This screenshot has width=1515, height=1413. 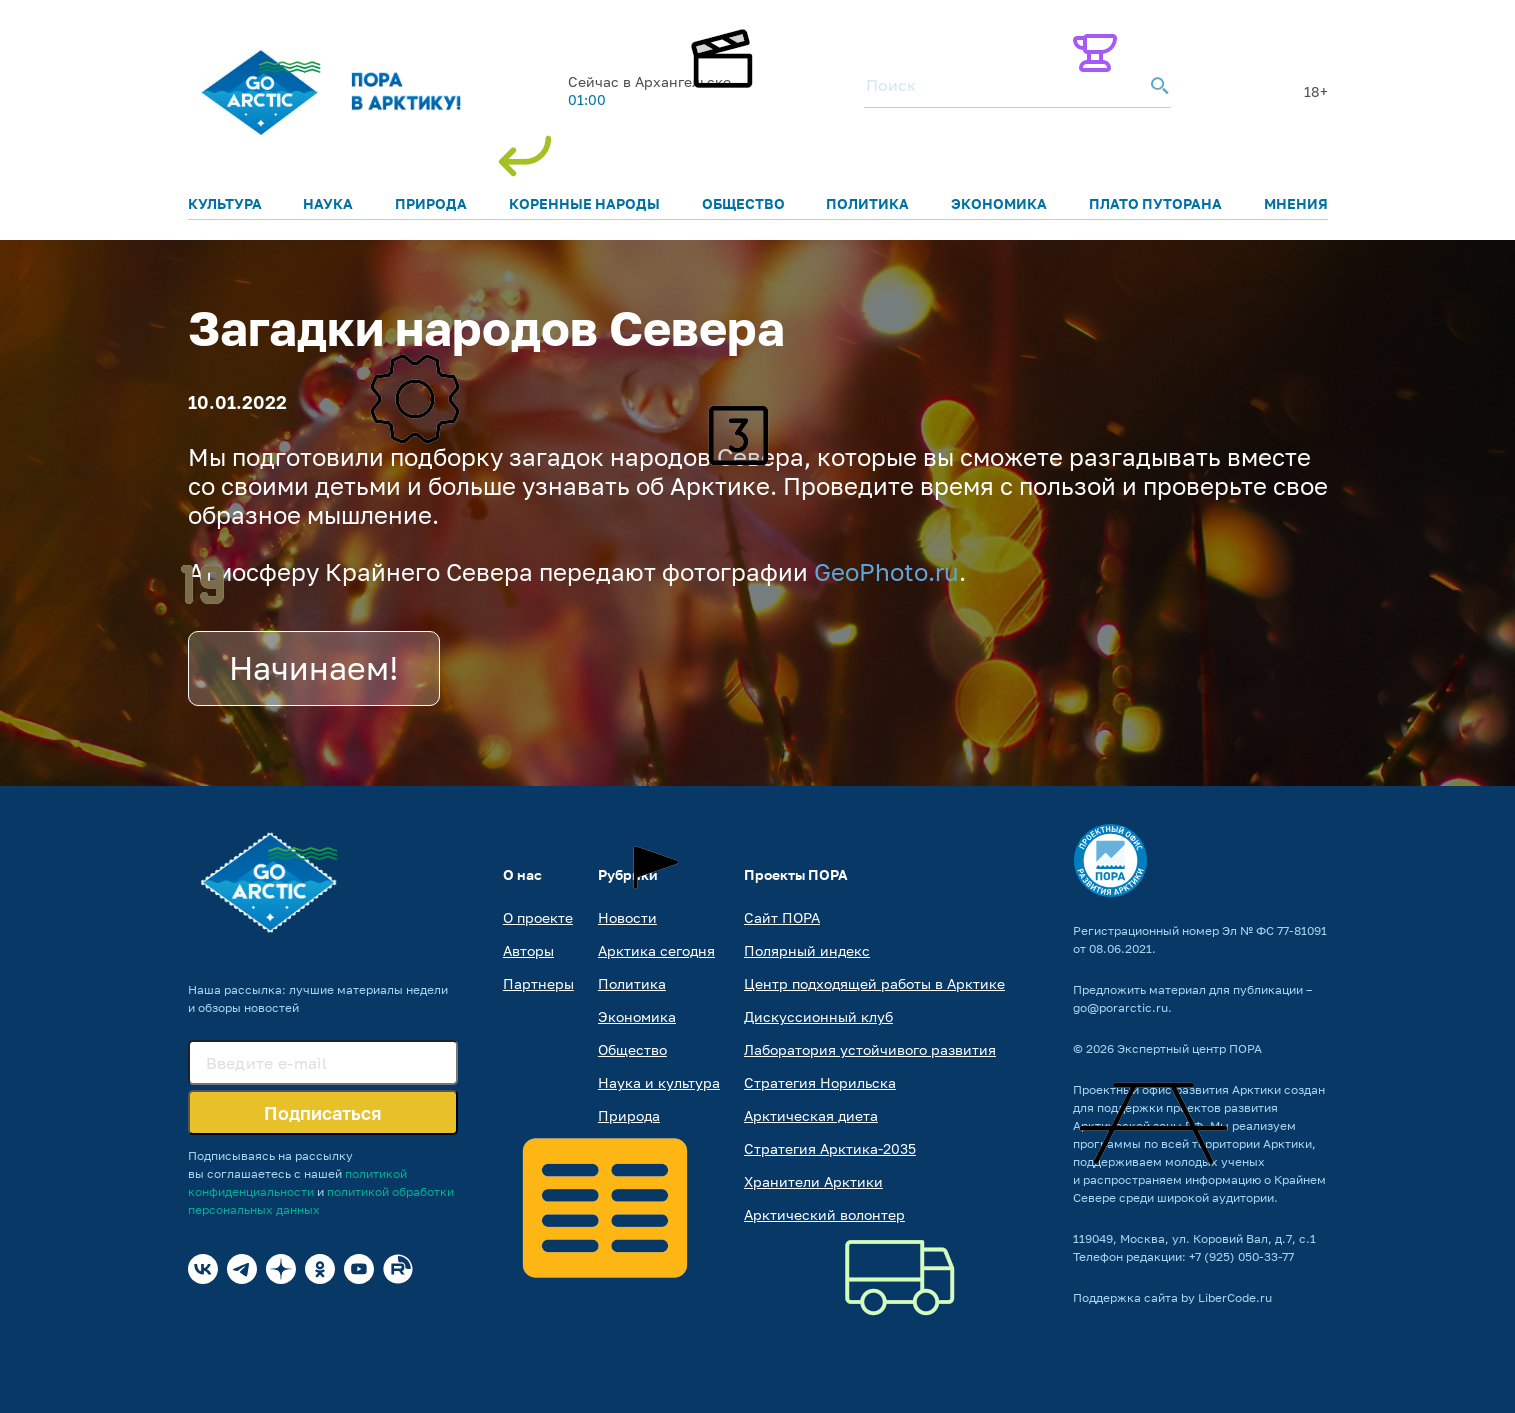 I want to click on access crafting or forging tools, so click(x=1095, y=52).